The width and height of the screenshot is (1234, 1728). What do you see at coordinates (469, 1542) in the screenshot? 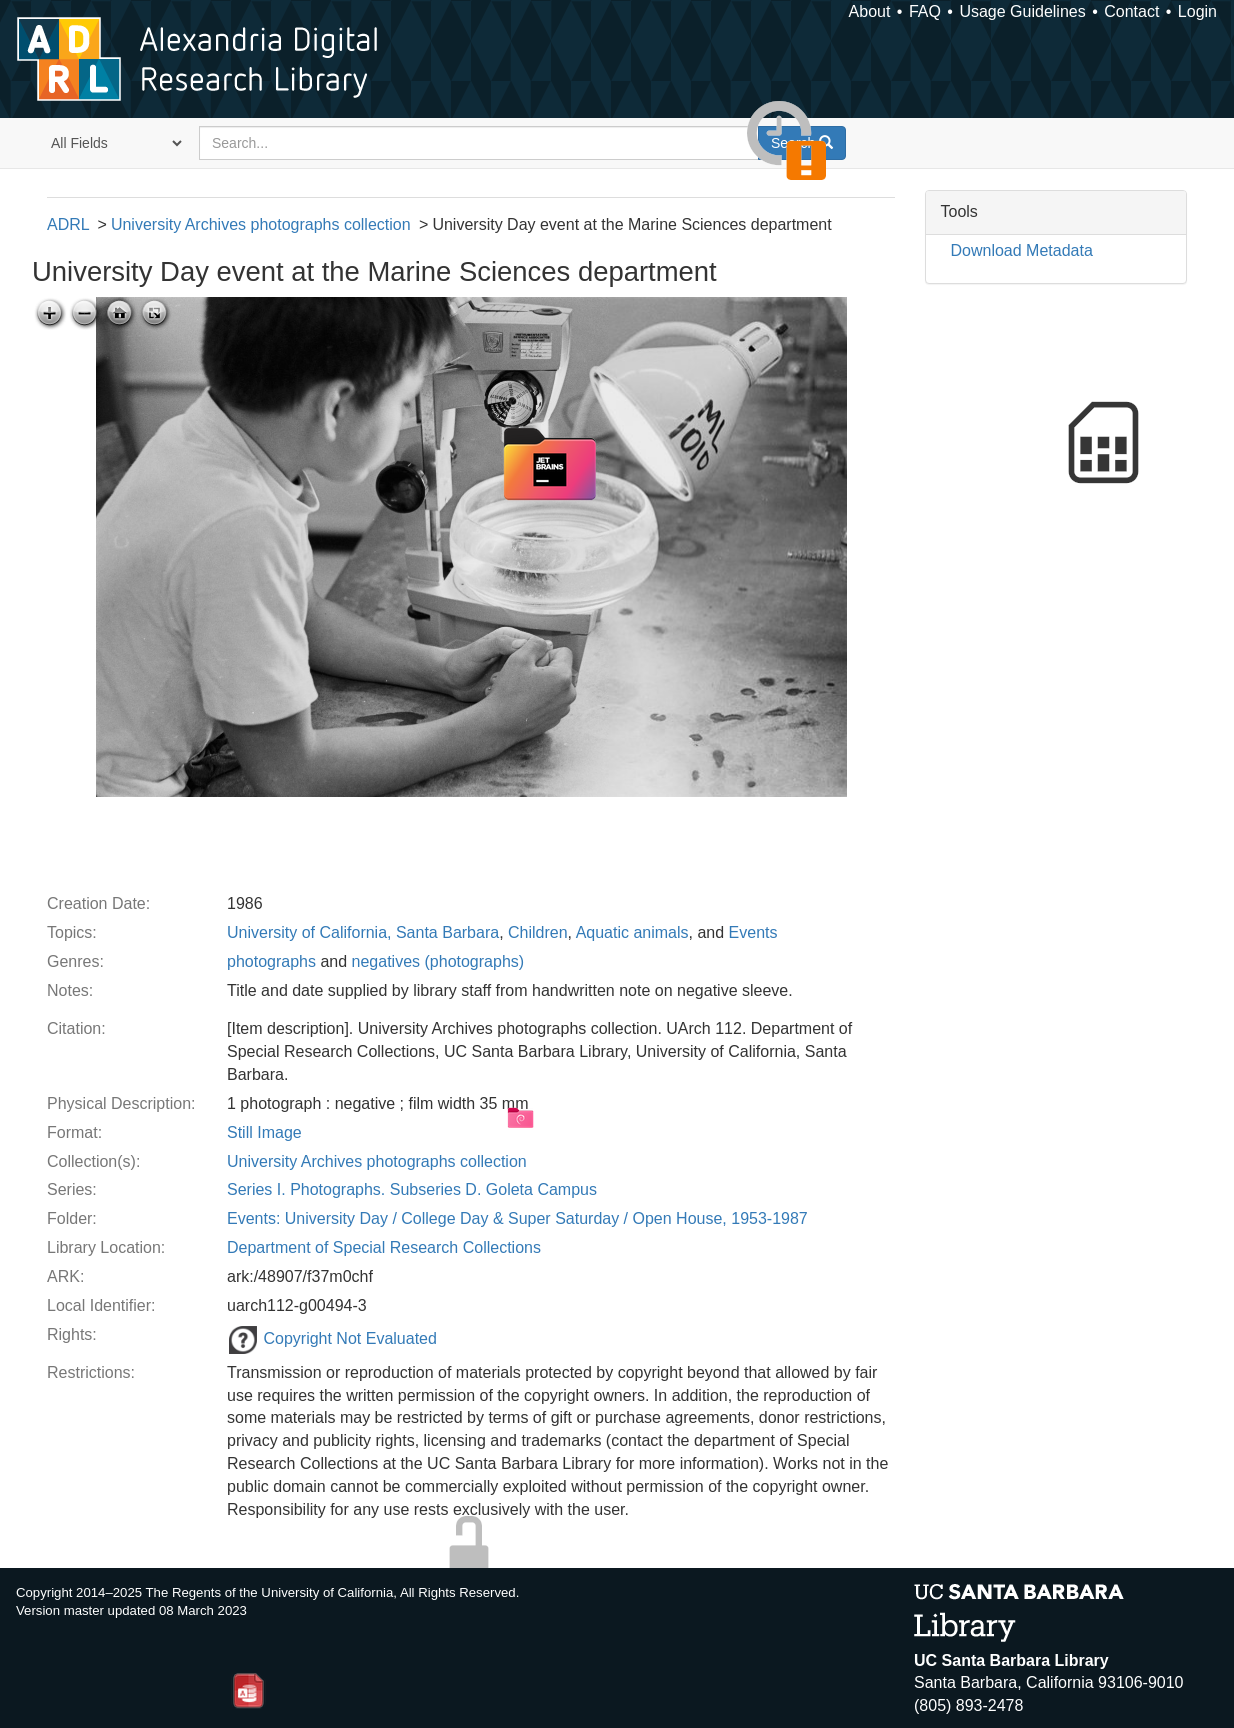
I see `indicates unlocked or editable state` at bounding box center [469, 1542].